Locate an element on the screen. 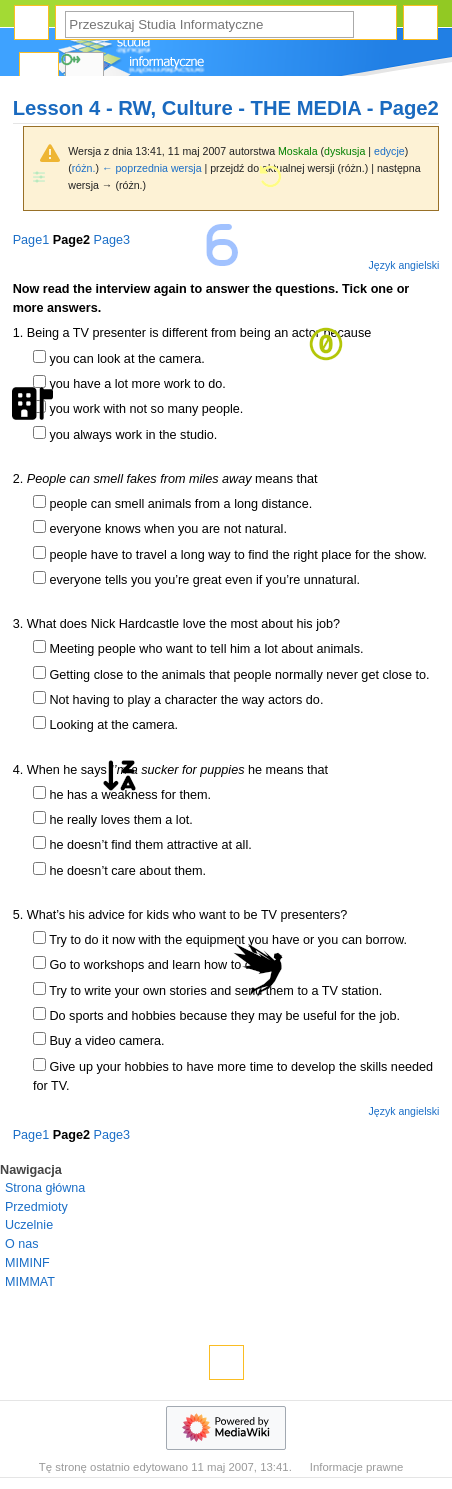 The height and width of the screenshot is (1489, 452). sort items alphabetically from Z to A is located at coordinates (119, 775).